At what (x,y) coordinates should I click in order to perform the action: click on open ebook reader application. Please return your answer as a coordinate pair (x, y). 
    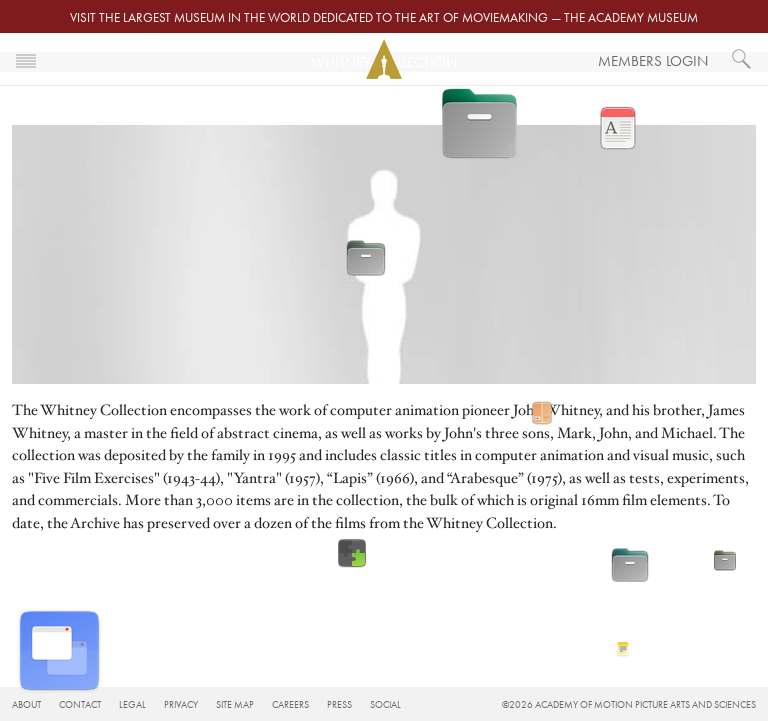
    Looking at the image, I should click on (618, 128).